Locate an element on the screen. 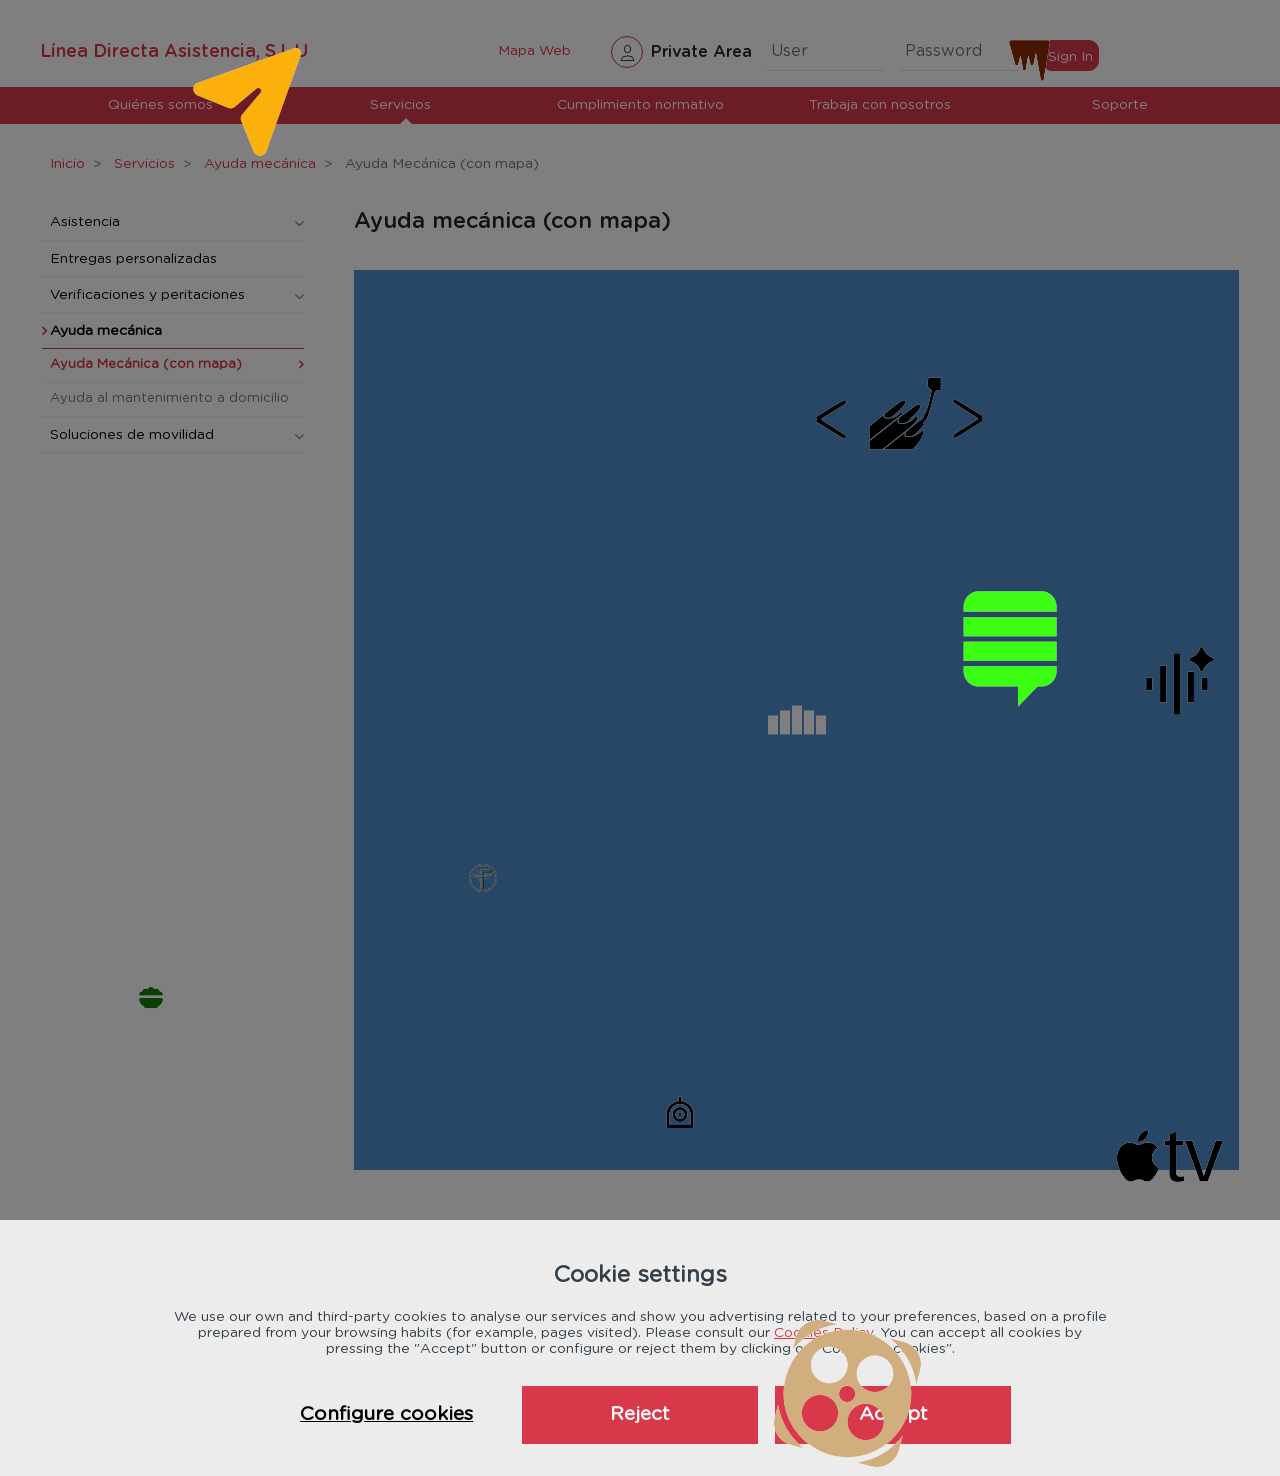 The height and width of the screenshot is (1476, 1280). styled-components library logo is located at coordinates (899, 413).